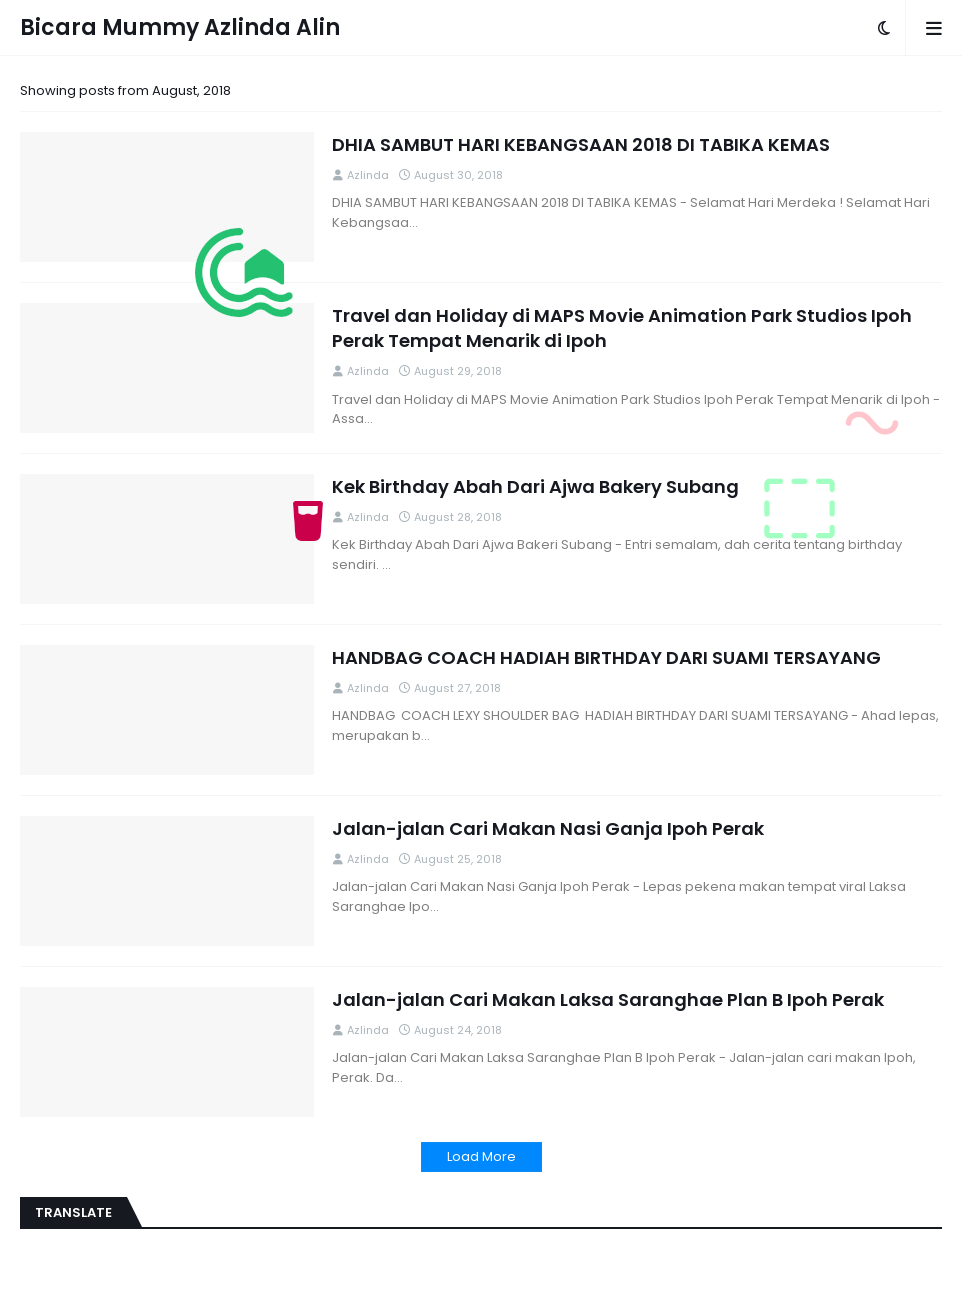 The image size is (962, 1299). What do you see at coordinates (872, 423) in the screenshot?
I see `indicates approximate or similar value` at bounding box center [872, 423].